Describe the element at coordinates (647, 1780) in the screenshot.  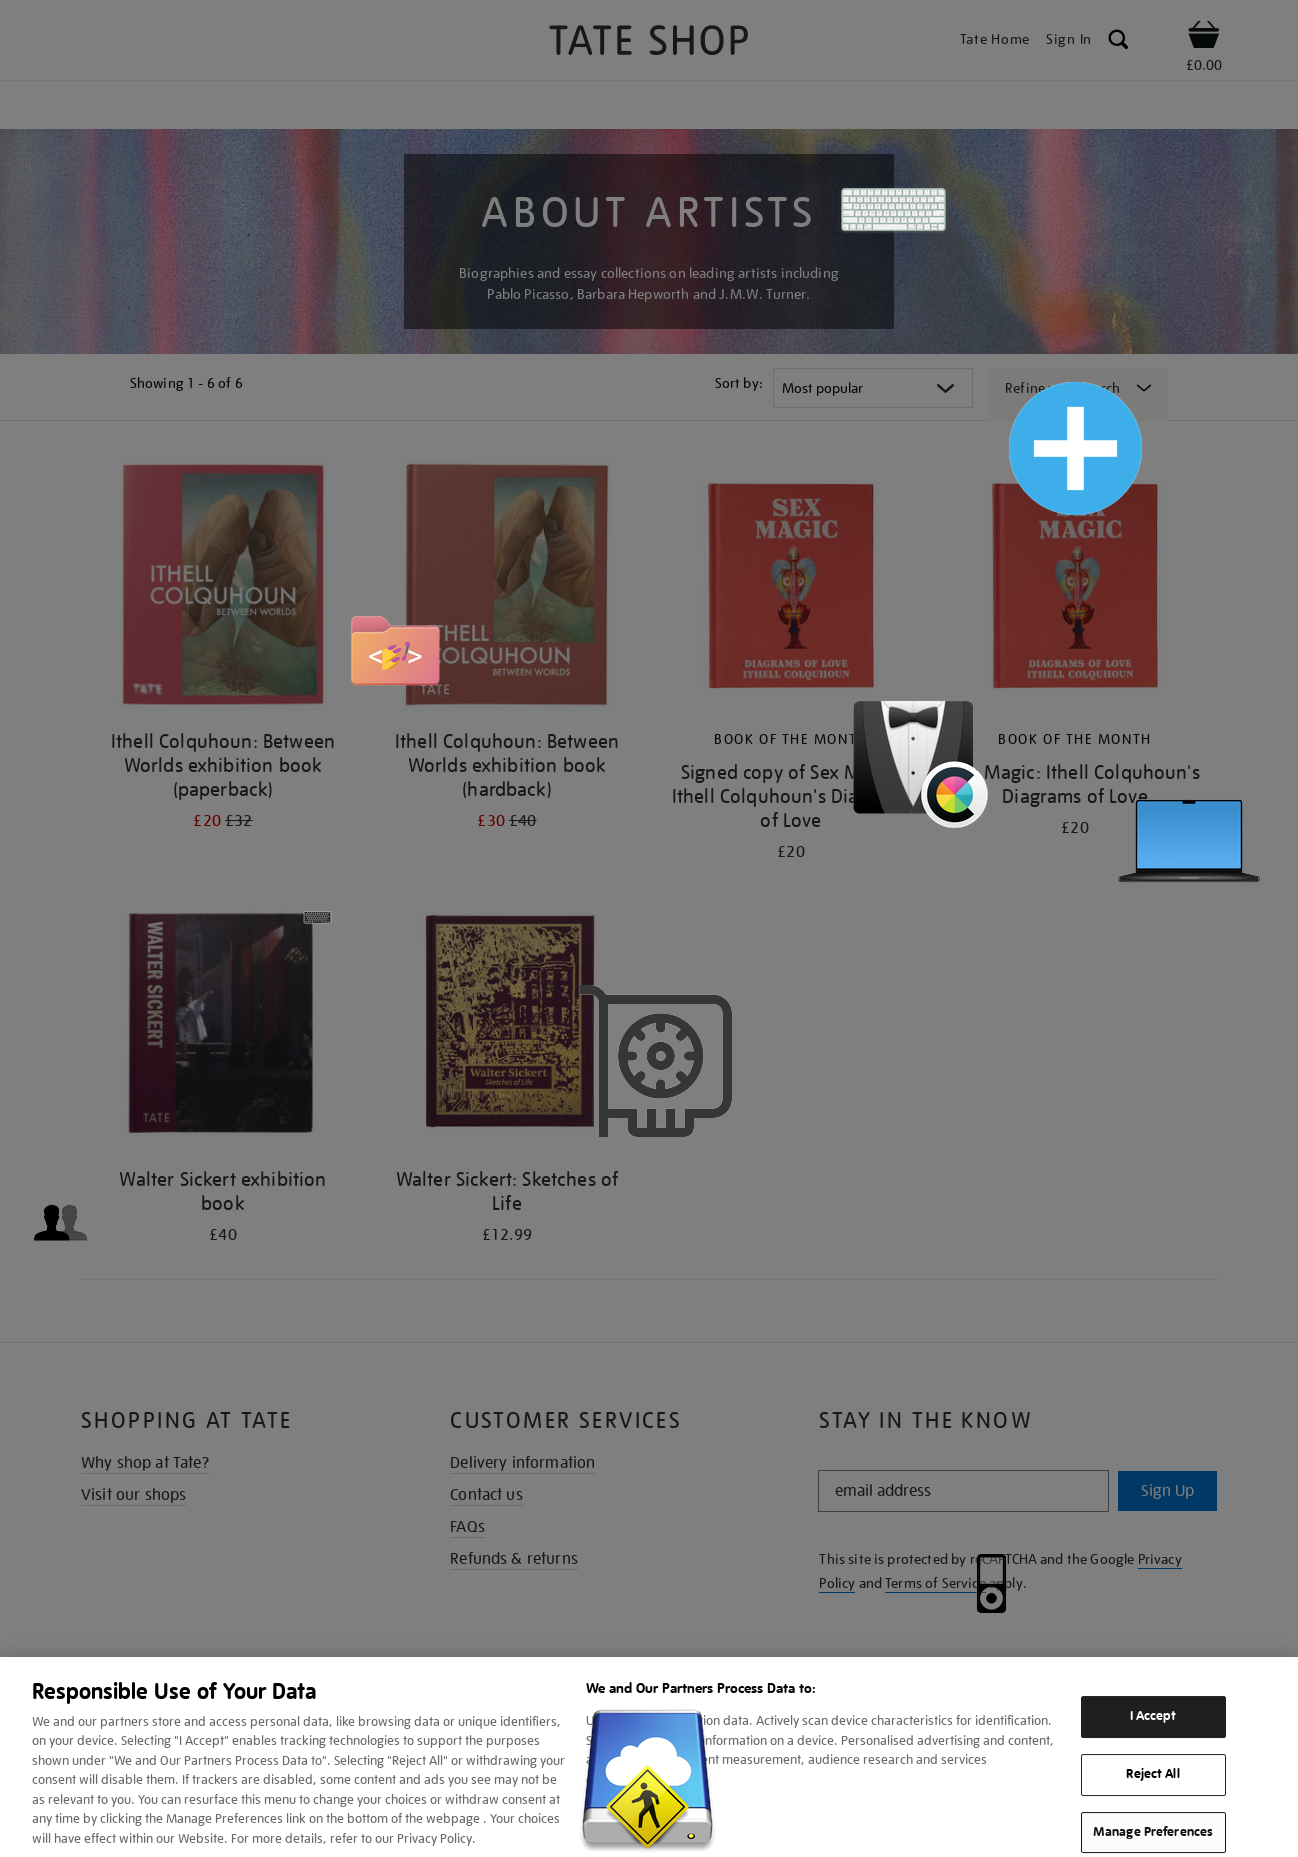
I see `access iDisk cloud storage for user files` at that location.